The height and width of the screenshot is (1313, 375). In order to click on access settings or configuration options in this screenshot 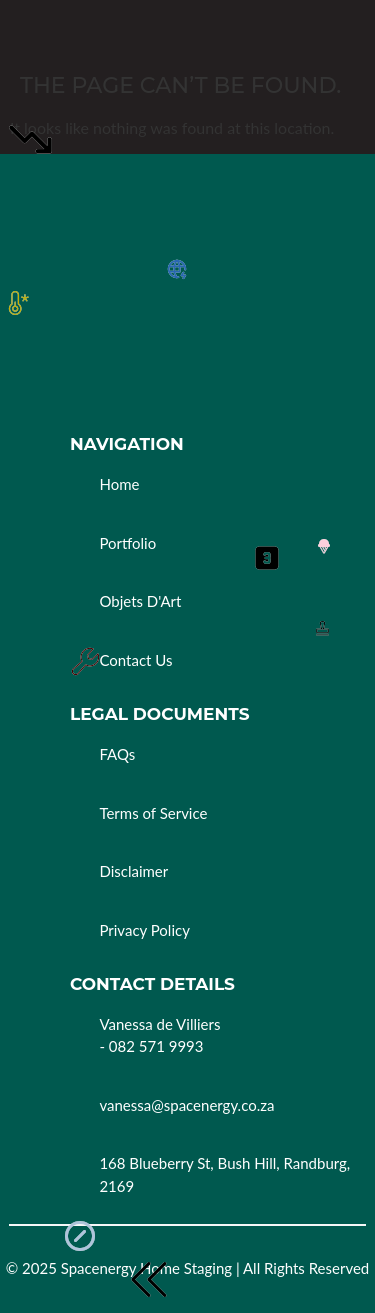, I will do `click(85, 661)`.